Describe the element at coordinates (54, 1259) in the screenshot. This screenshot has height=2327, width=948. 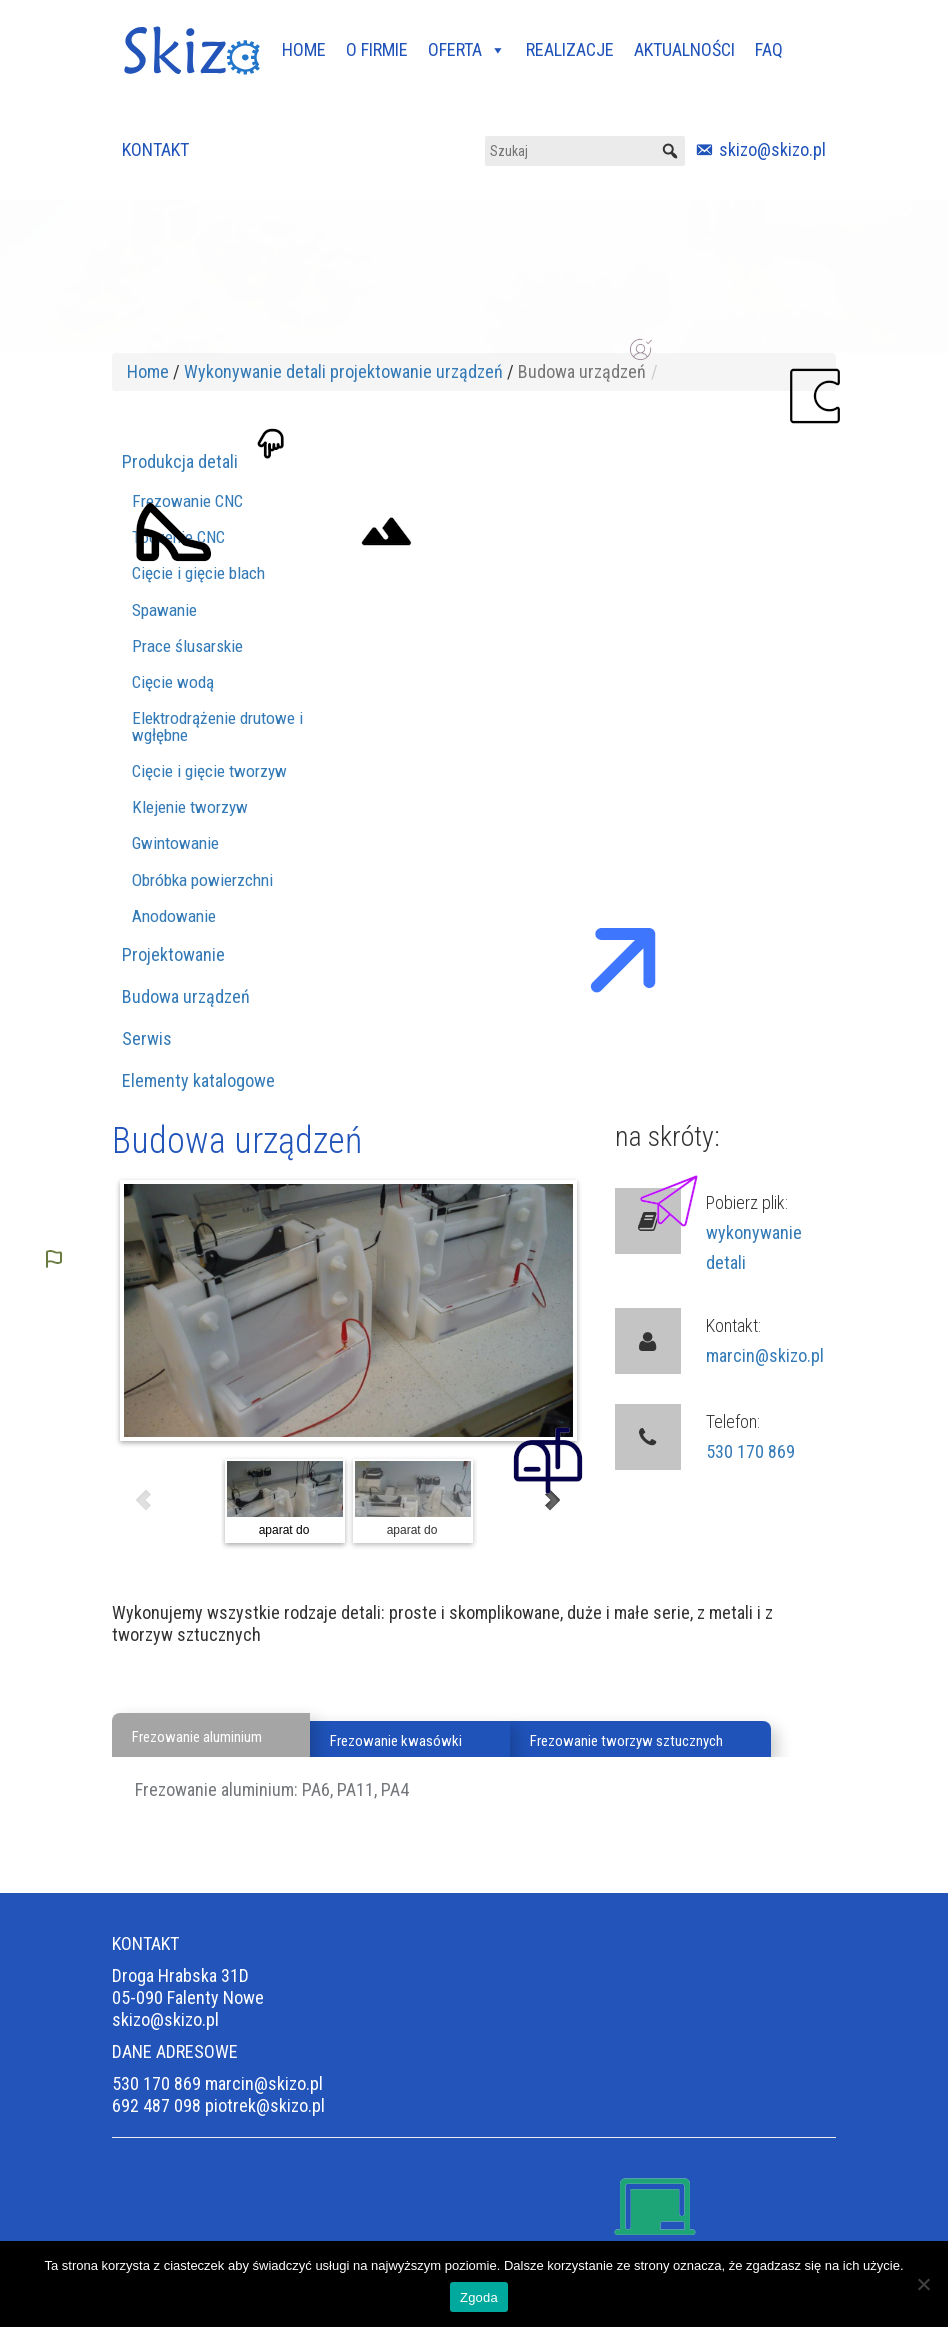
I see `flag or bookmark an item for later` at that location.